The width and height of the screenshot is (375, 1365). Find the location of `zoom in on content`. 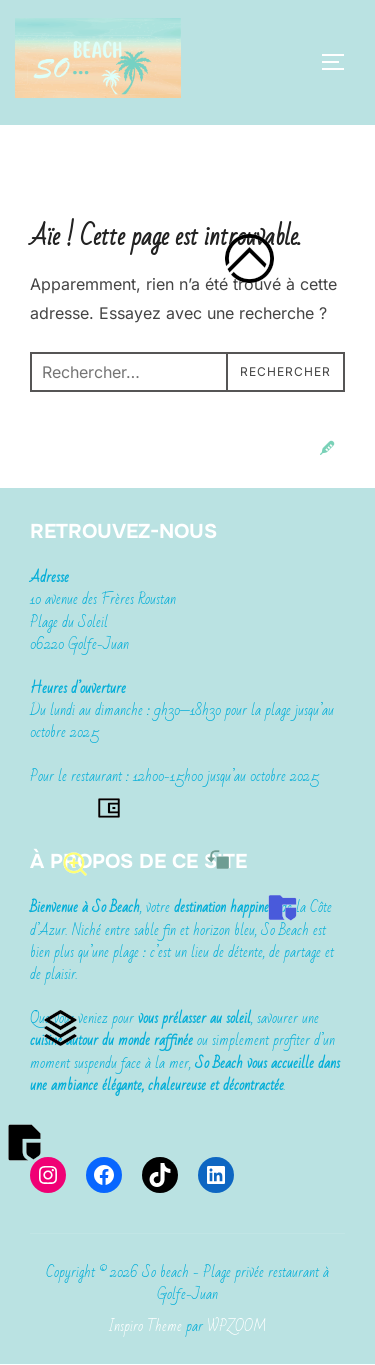

zoom in on content is located at coordinates (75, 864).